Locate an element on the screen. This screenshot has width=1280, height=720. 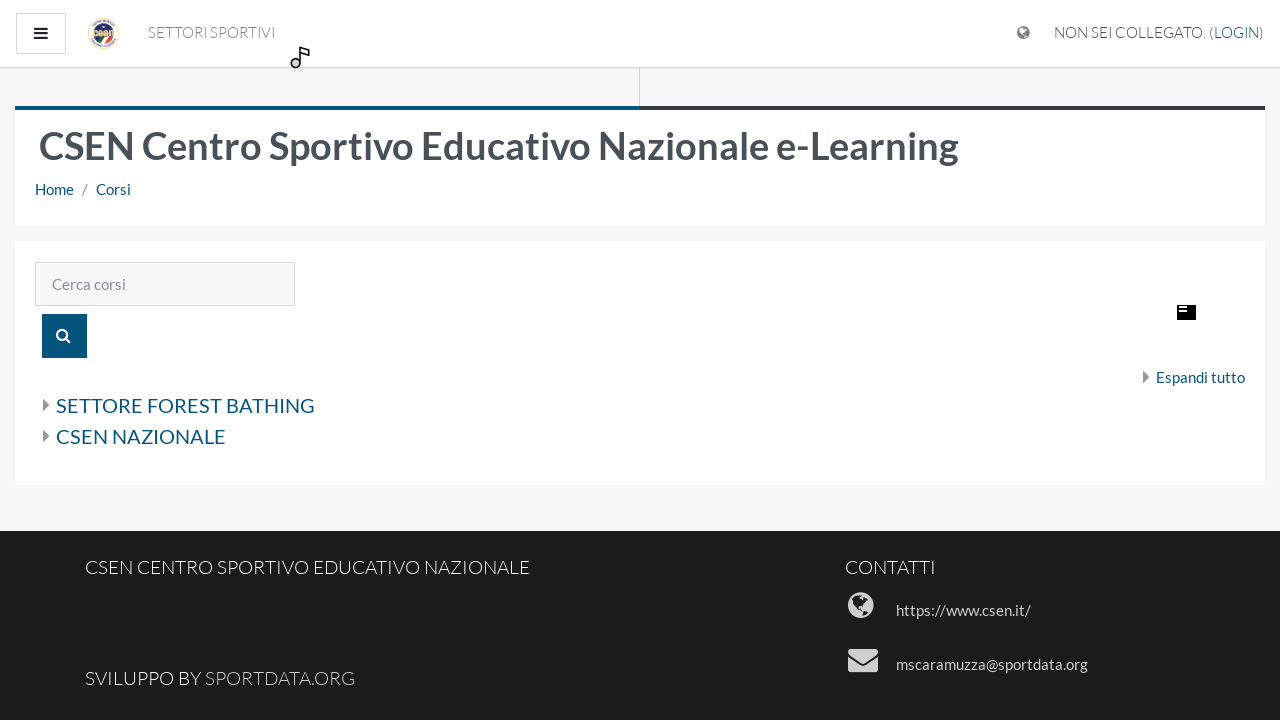
access music or audio player is located at coordinates (300, 57).